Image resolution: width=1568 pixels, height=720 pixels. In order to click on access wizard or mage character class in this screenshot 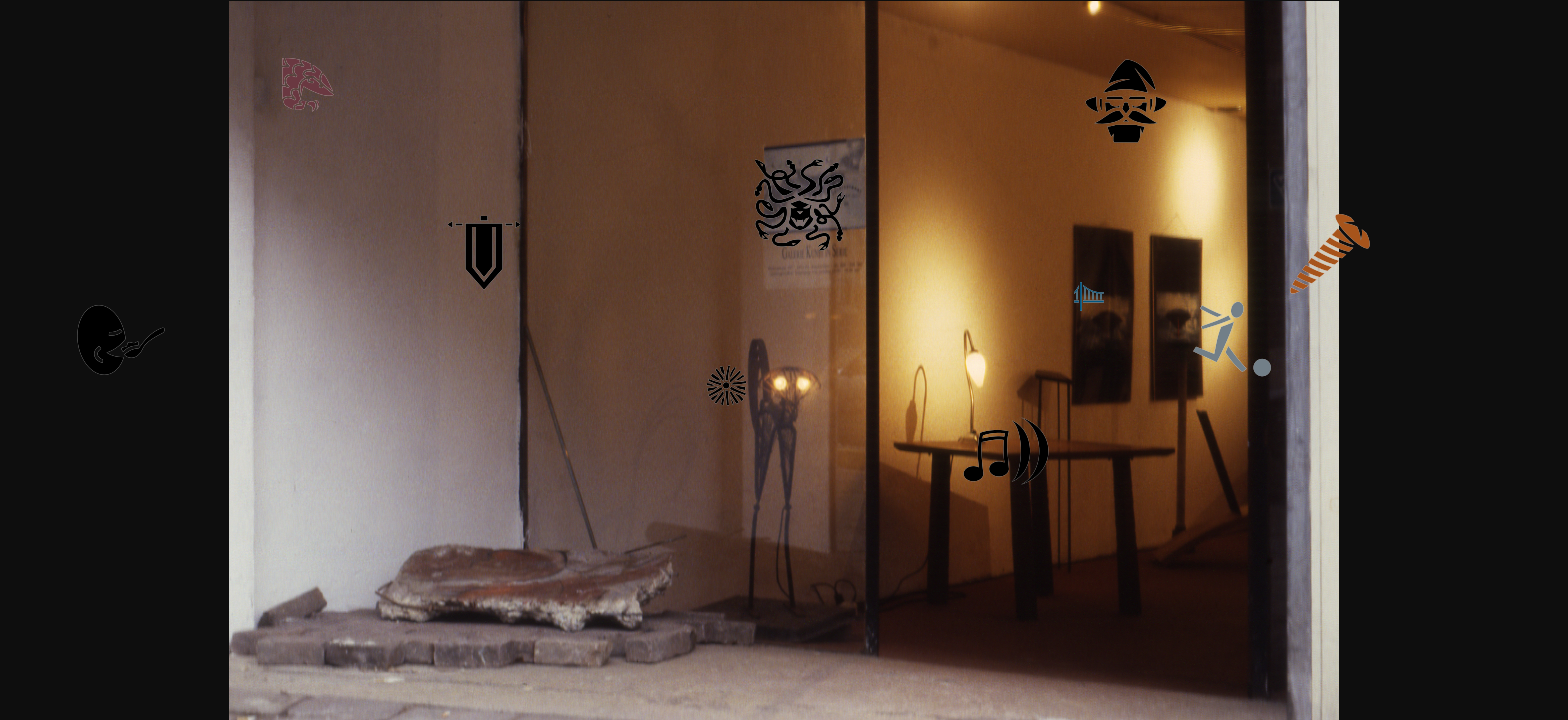, I will do `click(1126, 101)`.